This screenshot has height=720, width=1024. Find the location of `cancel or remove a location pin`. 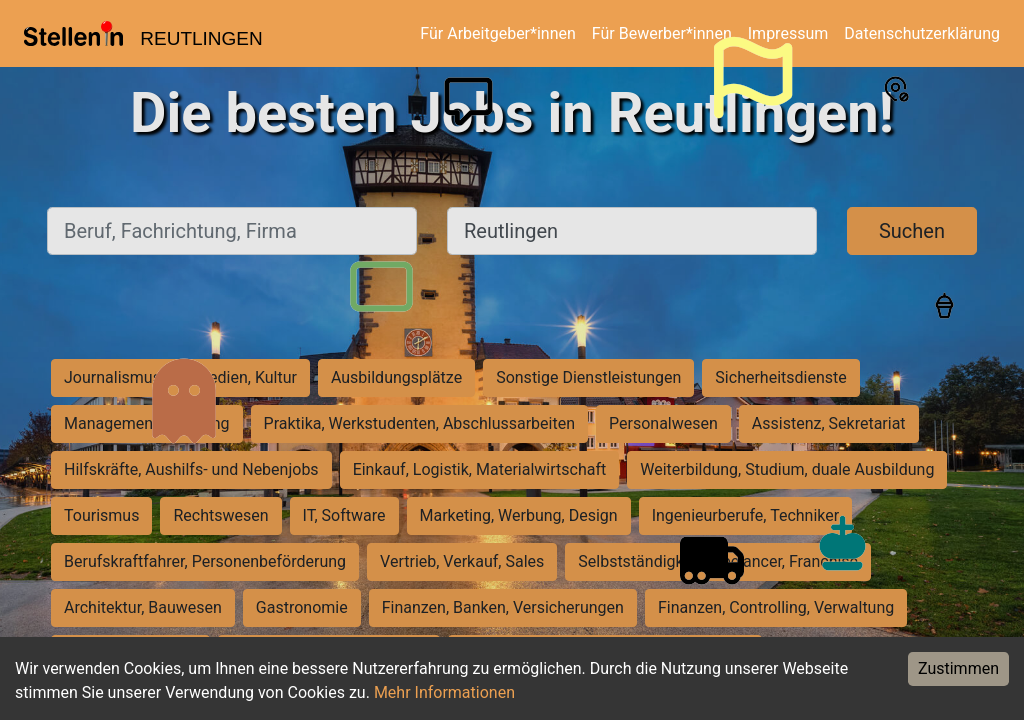

cancel or remove a location pin is located at coordinates (895, 88).